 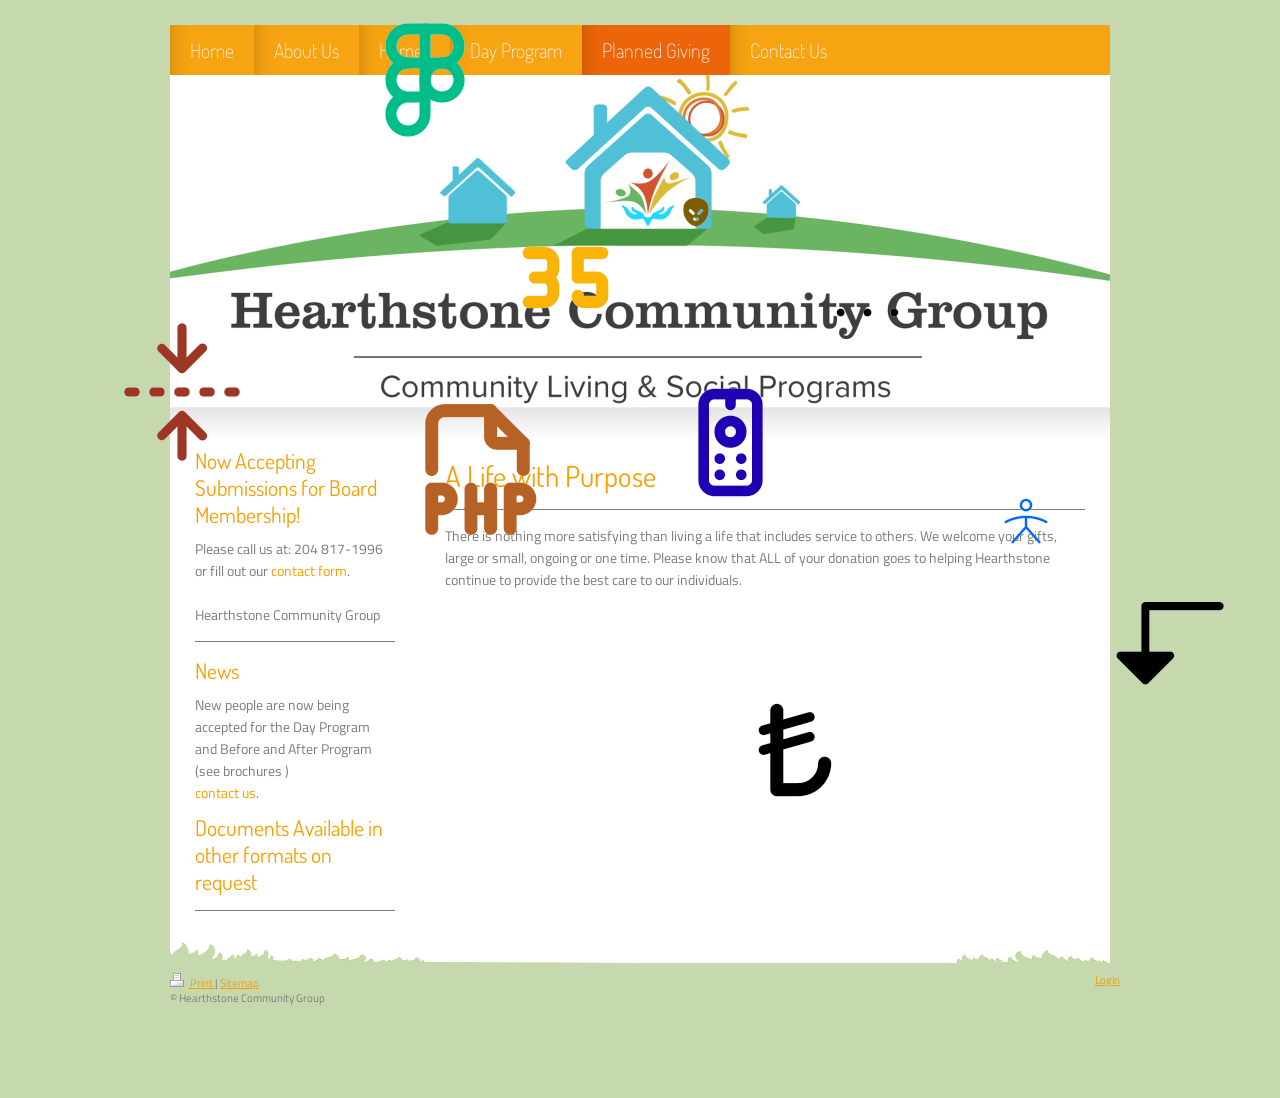 I want to click on view user profile, so click(x=1026, y=522).